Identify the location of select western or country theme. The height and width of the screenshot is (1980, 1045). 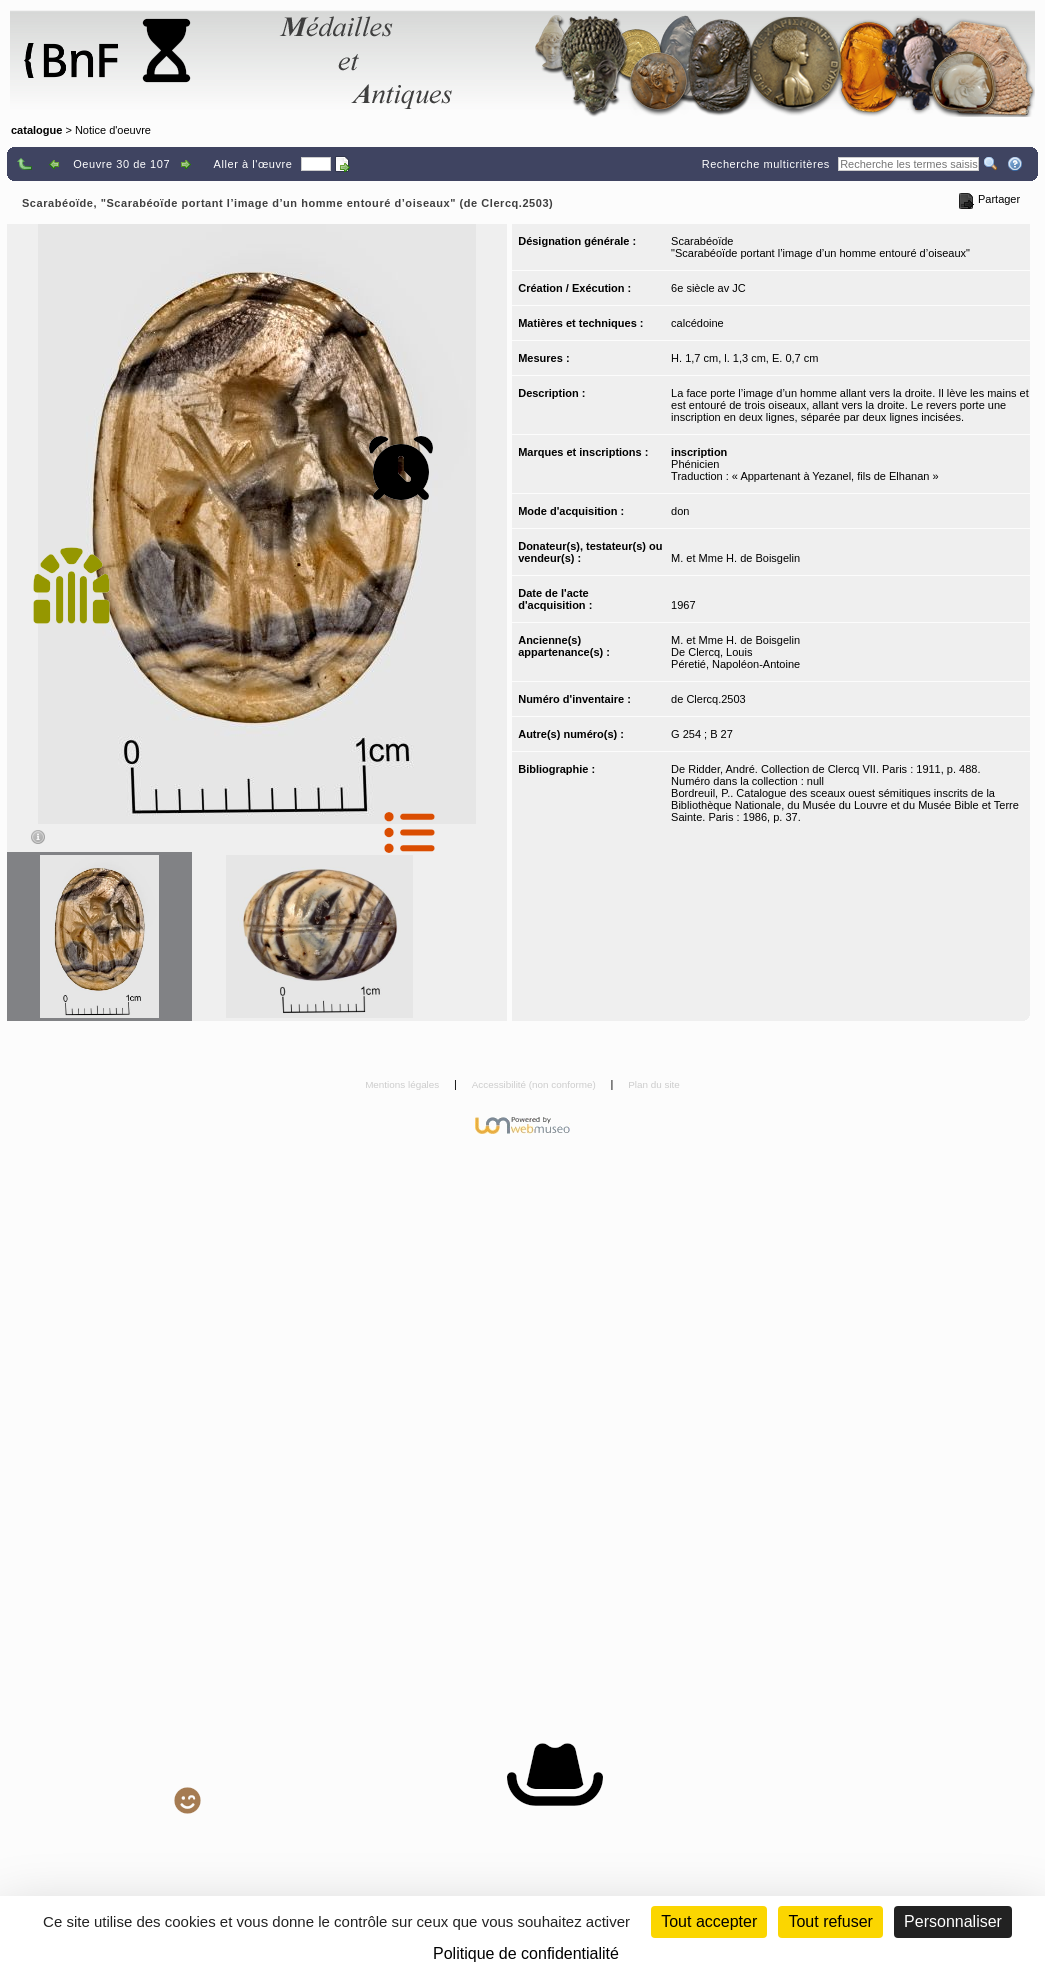
(555, 1777).